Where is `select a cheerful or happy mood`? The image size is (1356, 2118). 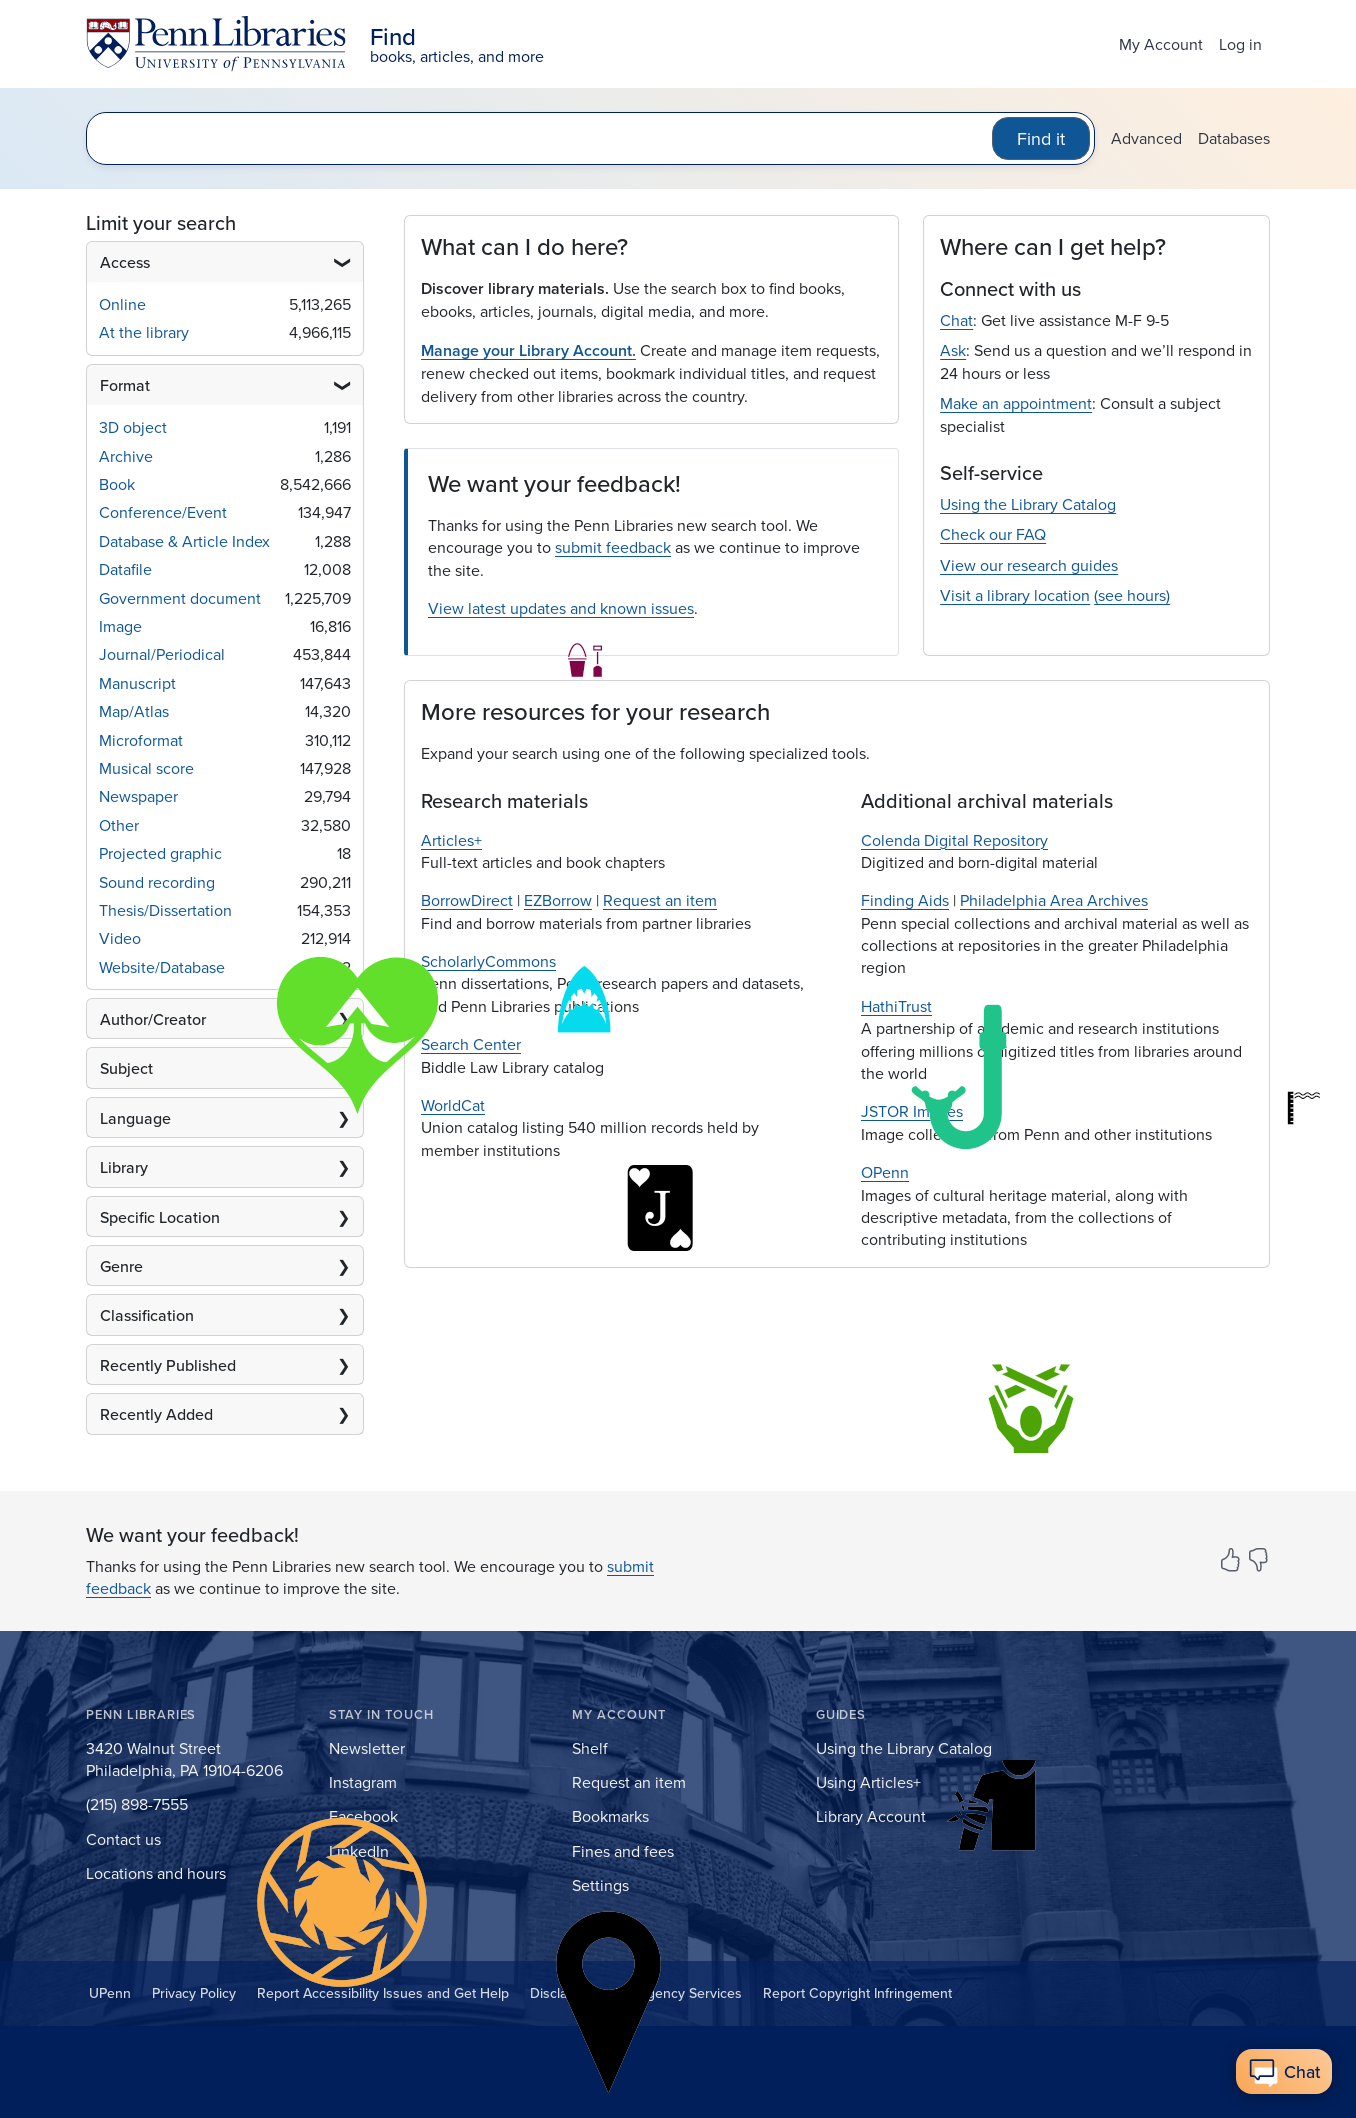
select a cheerful or happy mood is located at coordinates (357, 1032).